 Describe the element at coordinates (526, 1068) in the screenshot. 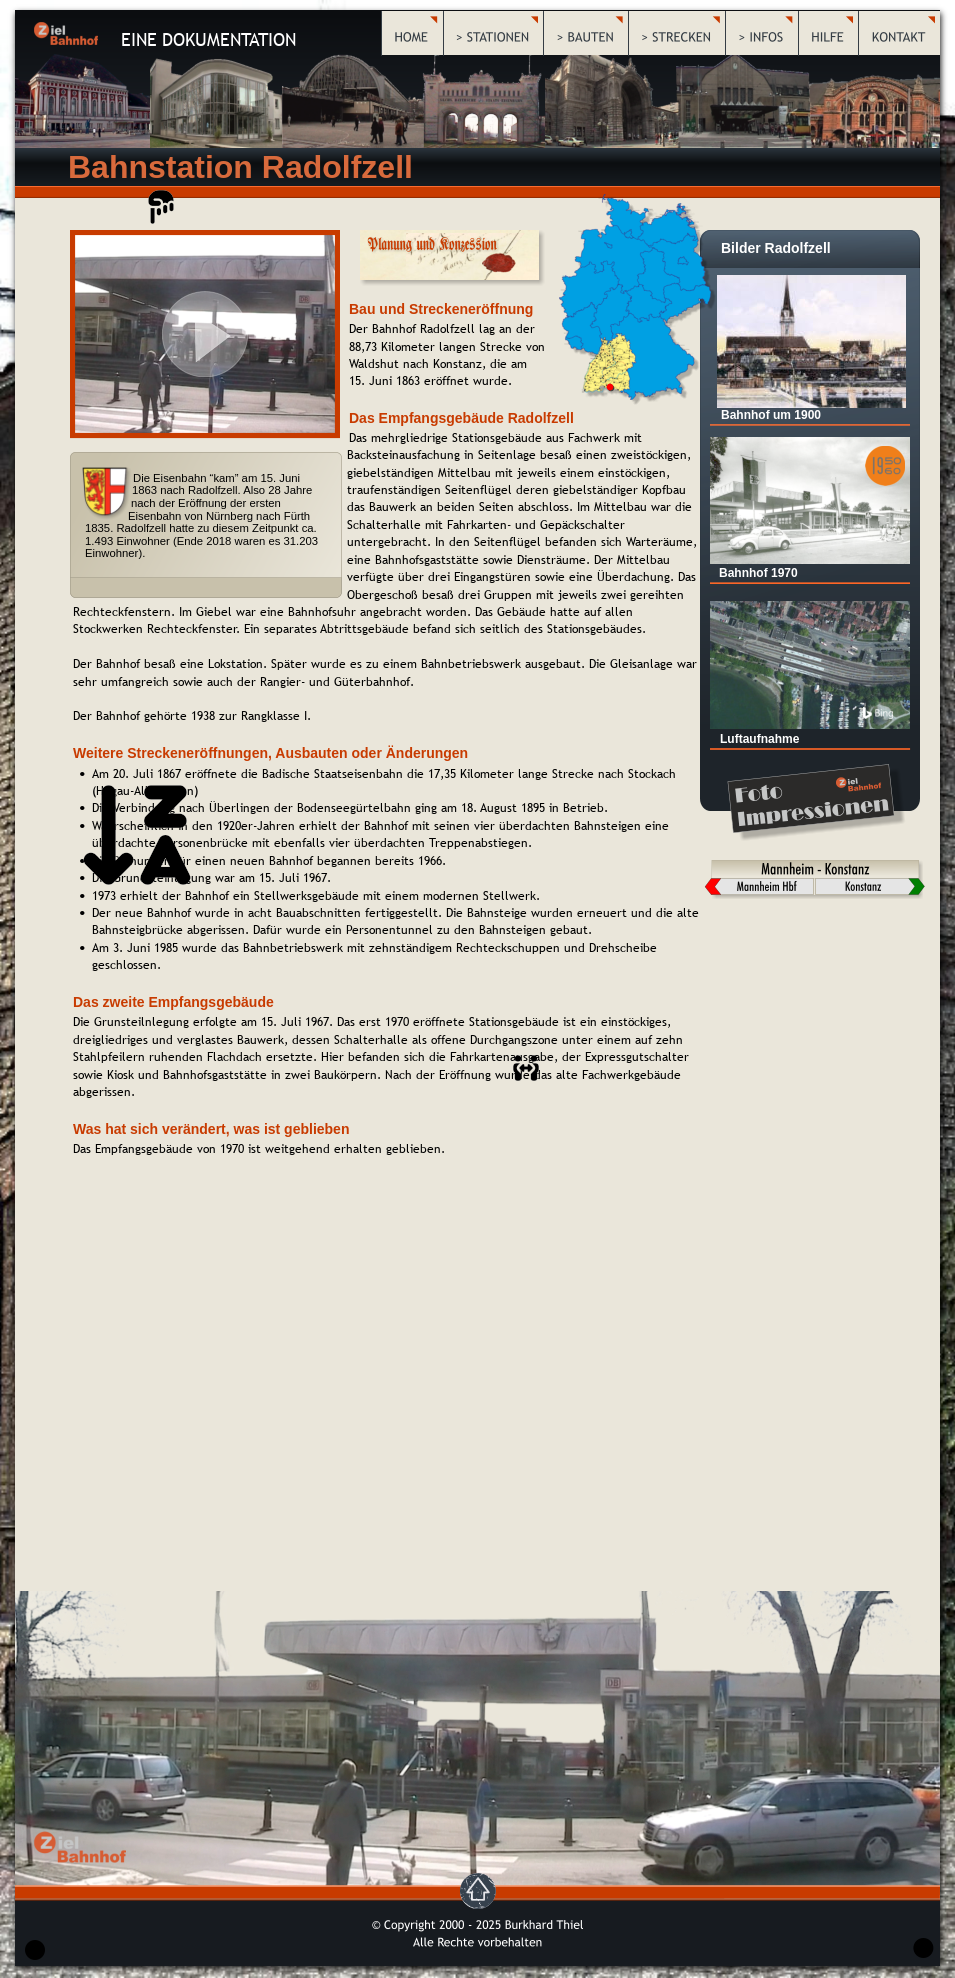

I see `manage user connections or relationships` at that location.